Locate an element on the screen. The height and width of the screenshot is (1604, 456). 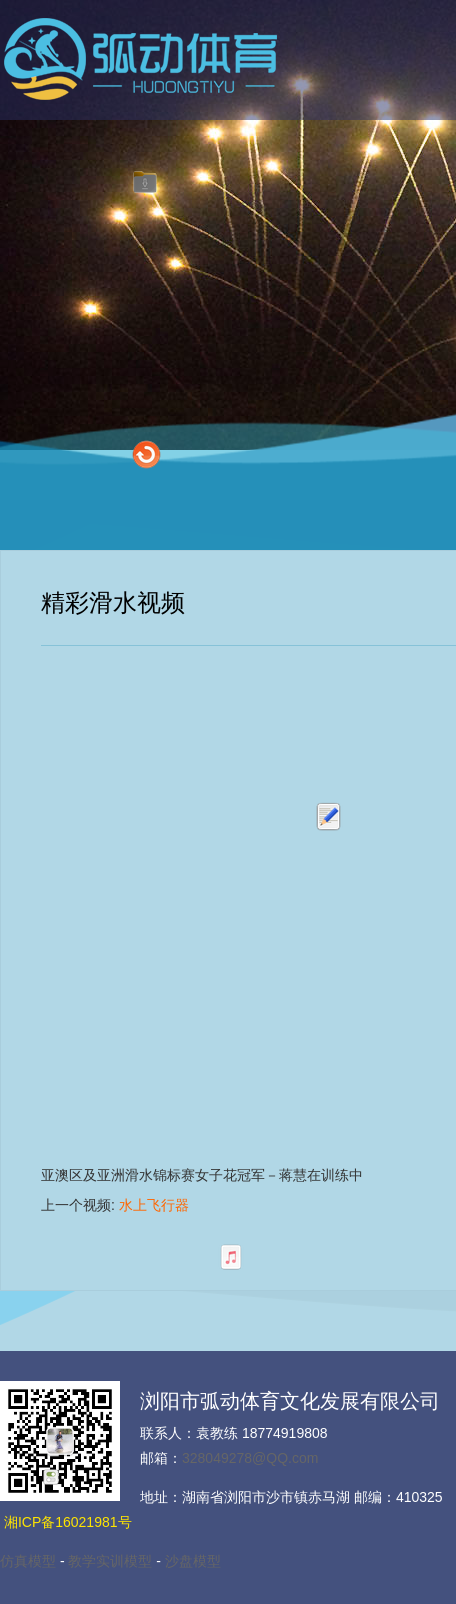
an audio file in your system is located at coordinates (231, 1257).